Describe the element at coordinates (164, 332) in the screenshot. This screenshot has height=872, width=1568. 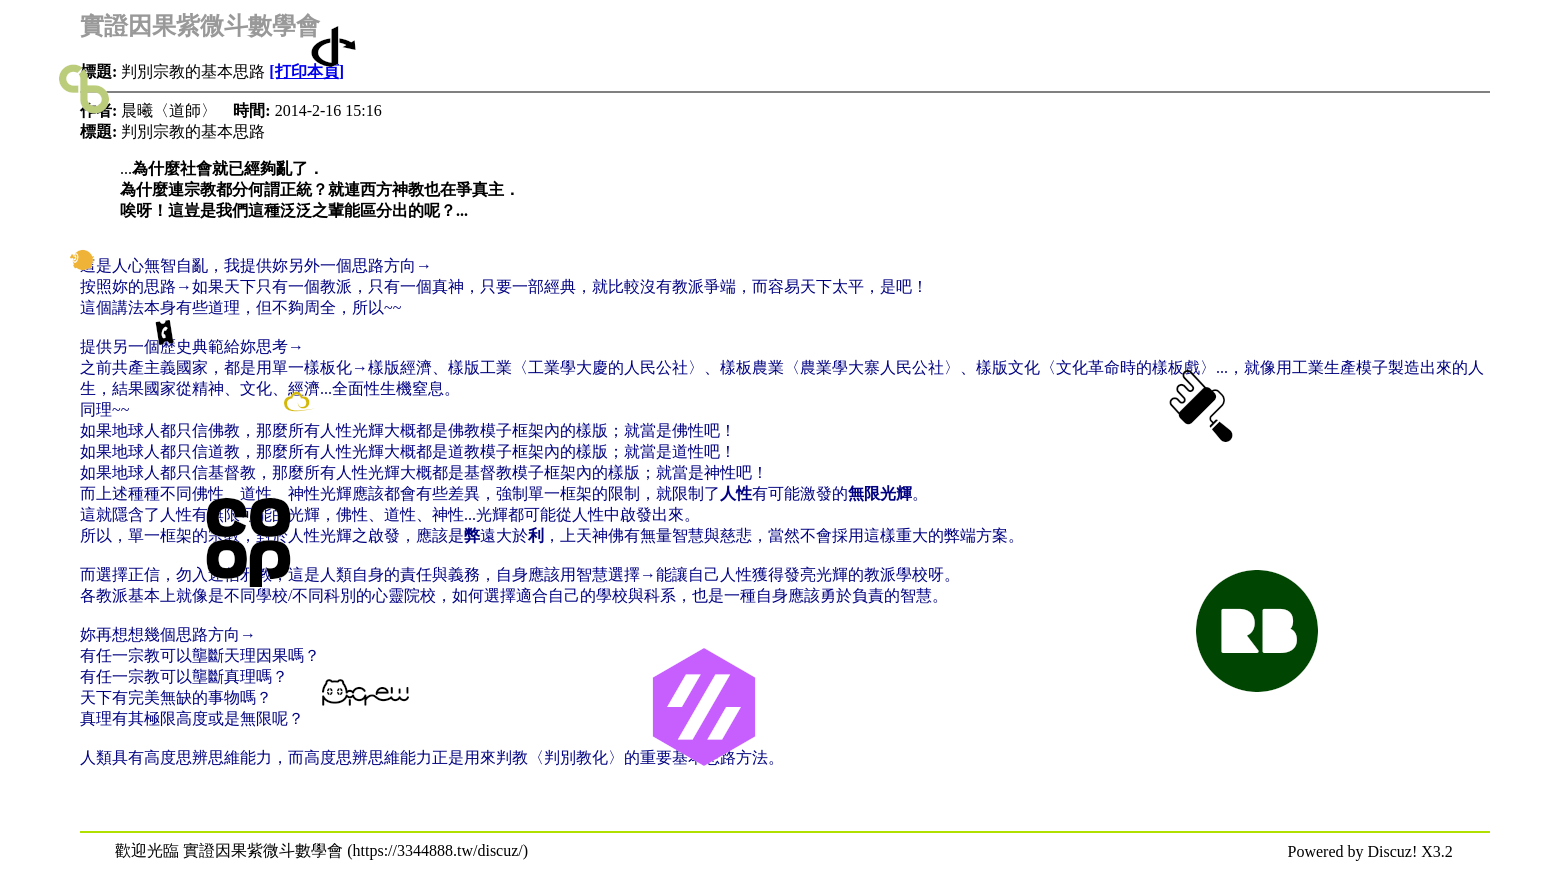
I see `open the Allociné app for movie listings and reviews` at that location.